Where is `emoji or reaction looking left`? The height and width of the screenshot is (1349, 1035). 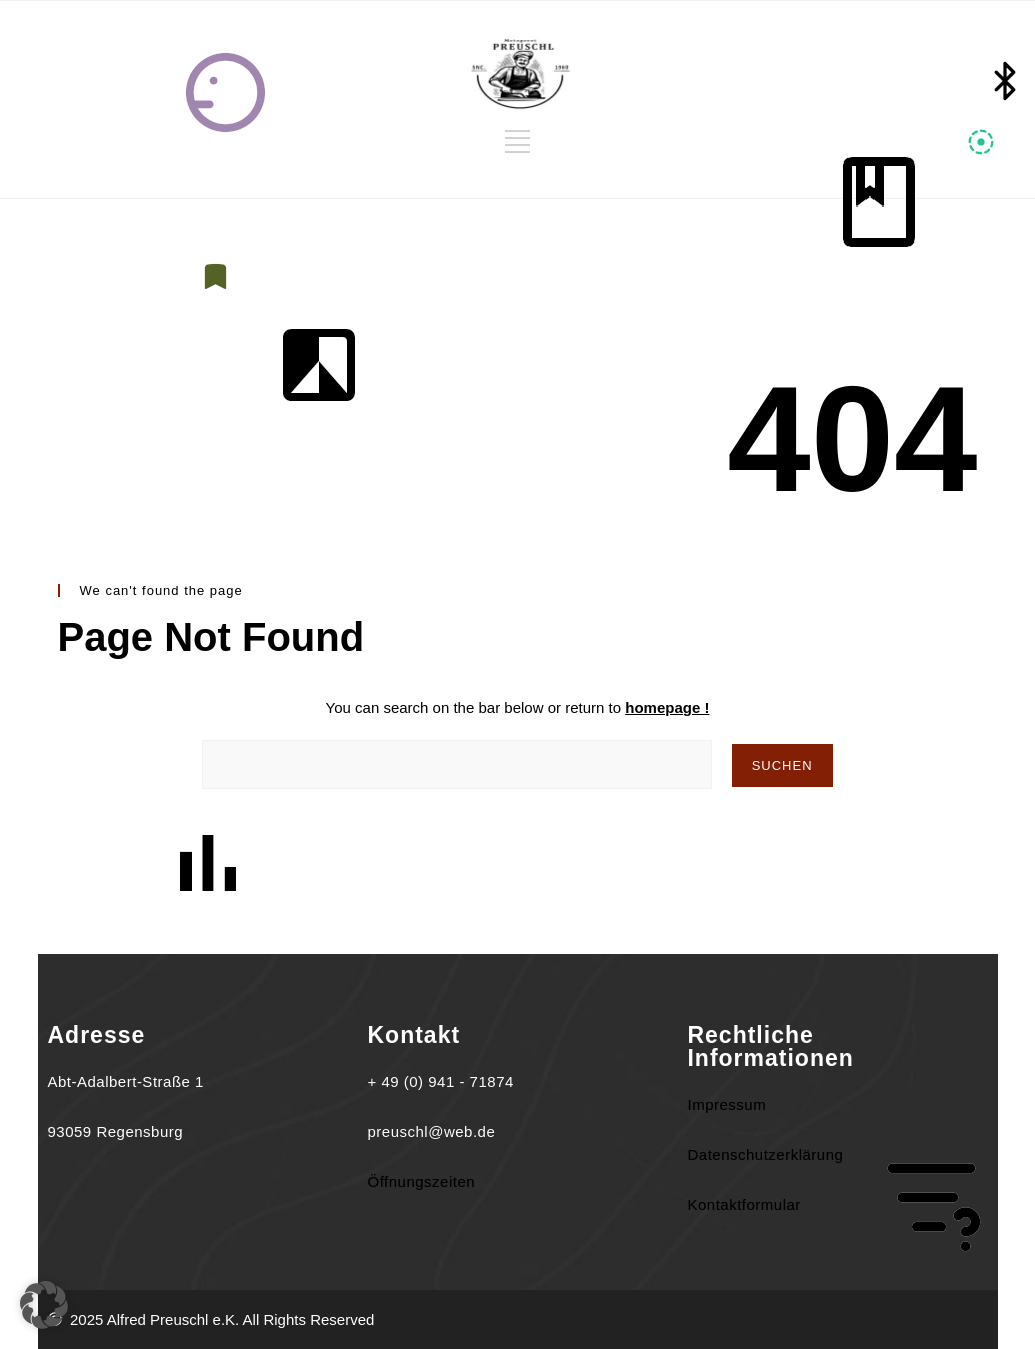 emoji or reaction looking left is located at coordinates (225, 92).